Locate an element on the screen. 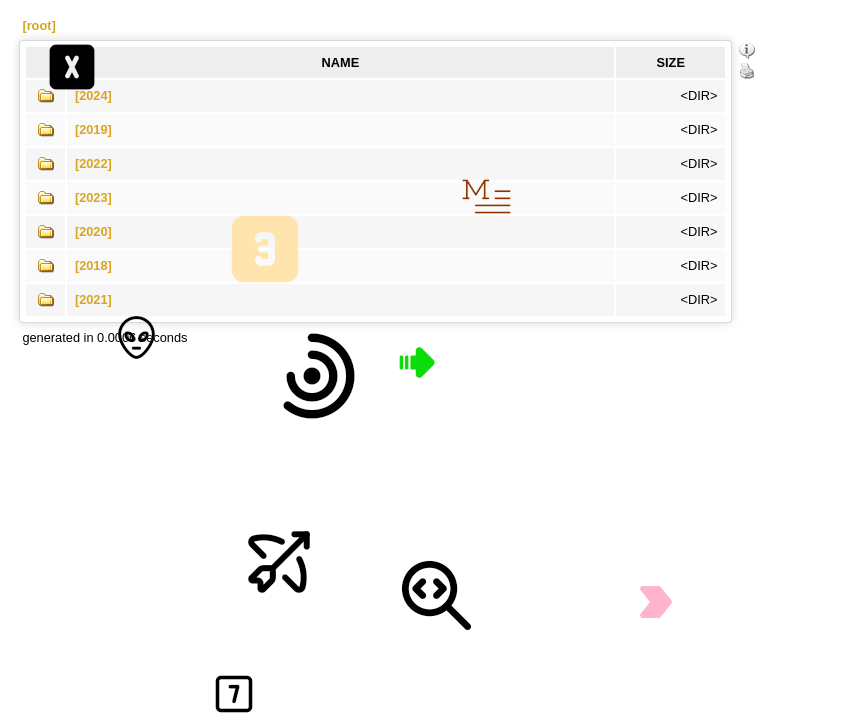 The width and height of the screenshot is (853, 720). close or dismiss a window is located at coordinates (72, 67).